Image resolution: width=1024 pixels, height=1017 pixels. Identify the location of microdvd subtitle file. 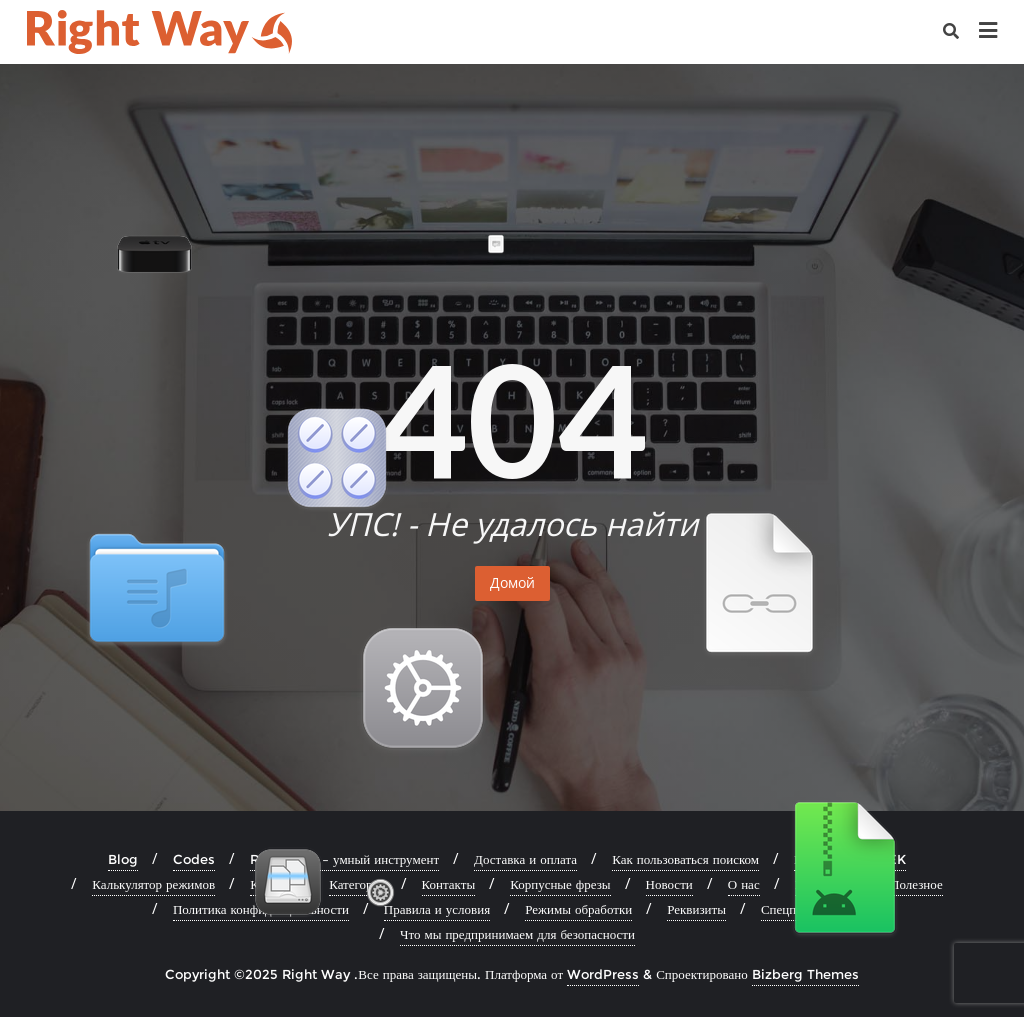
(496, 244).